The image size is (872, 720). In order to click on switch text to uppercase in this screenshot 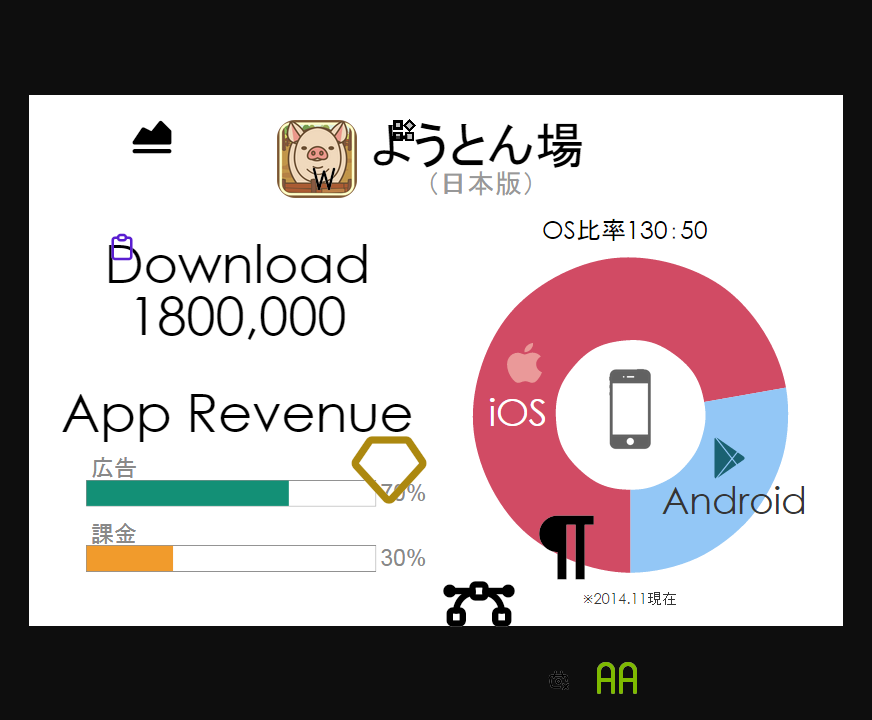, I will do `click(617, 678)`.